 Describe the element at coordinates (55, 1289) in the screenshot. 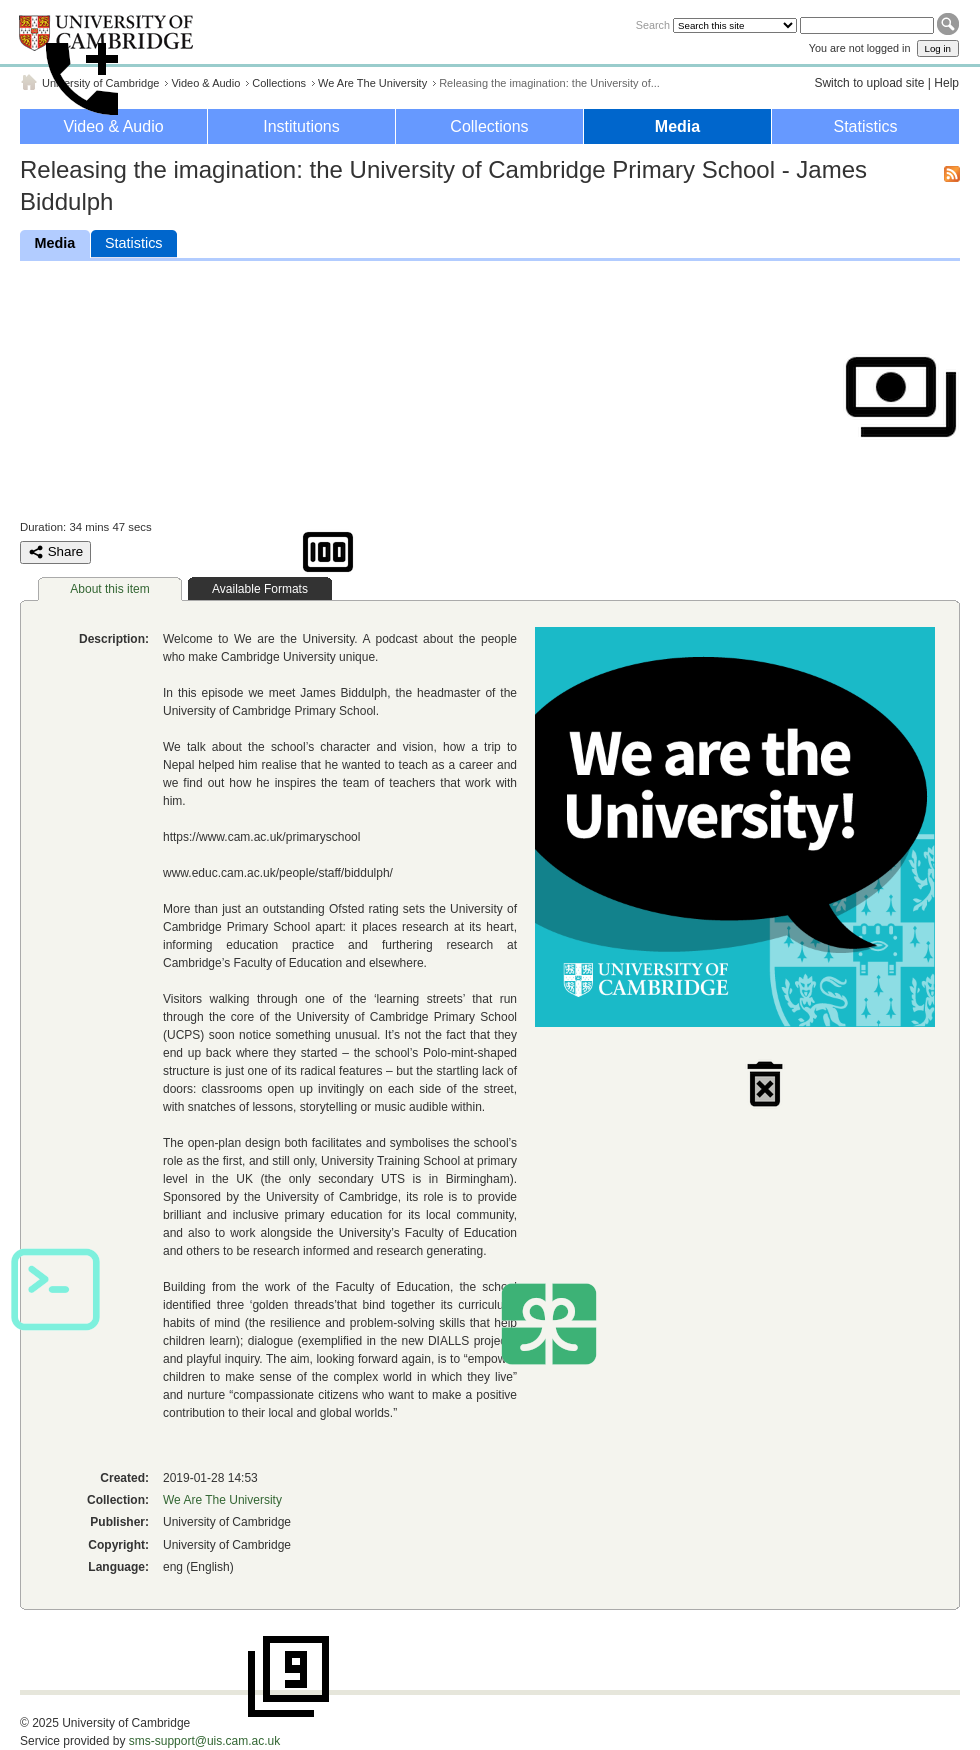

I see `open command line or terminal` at that location.